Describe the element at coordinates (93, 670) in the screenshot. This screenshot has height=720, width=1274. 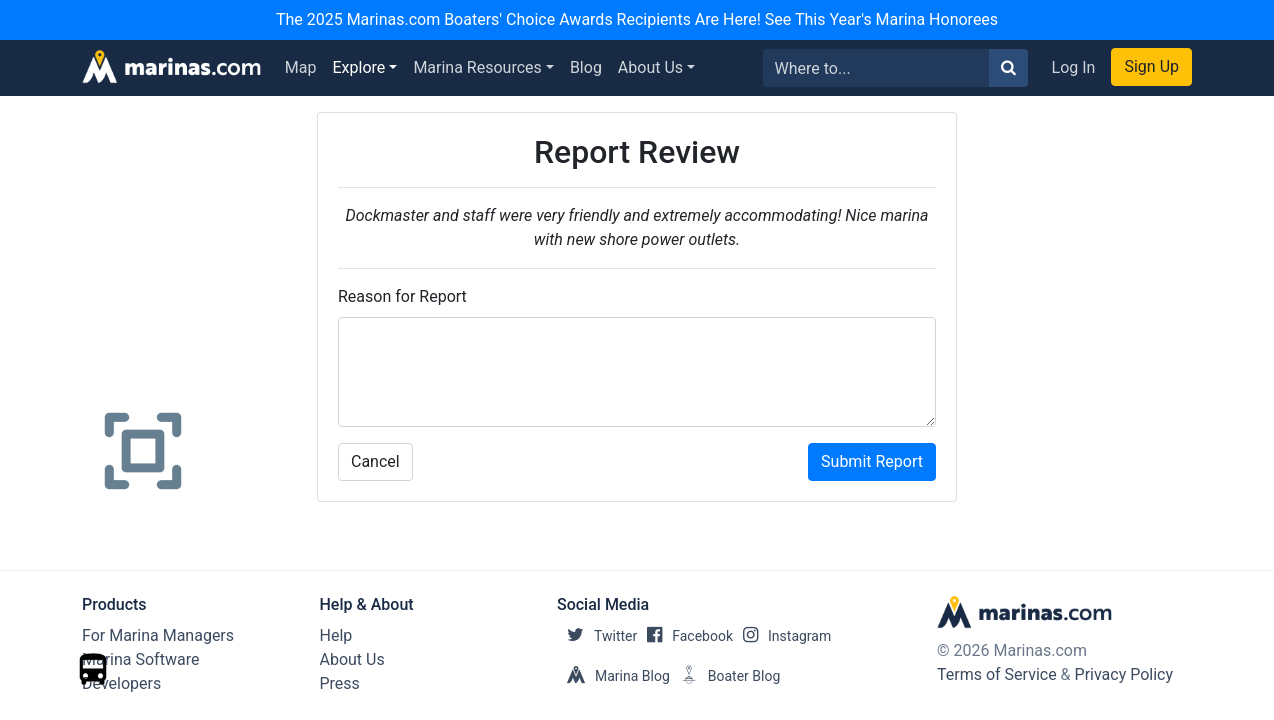
I see `view bus routes and schedules` at that location.